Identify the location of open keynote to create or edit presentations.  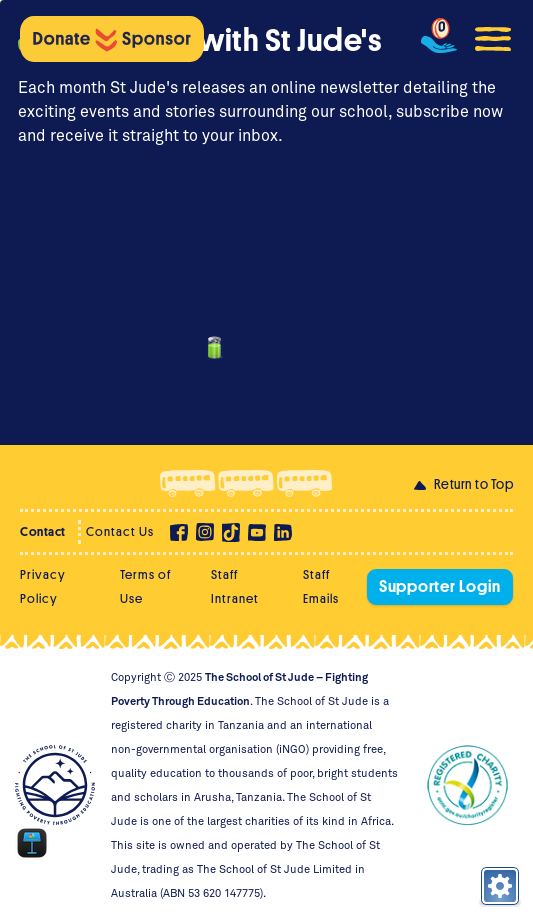
(32, 843).